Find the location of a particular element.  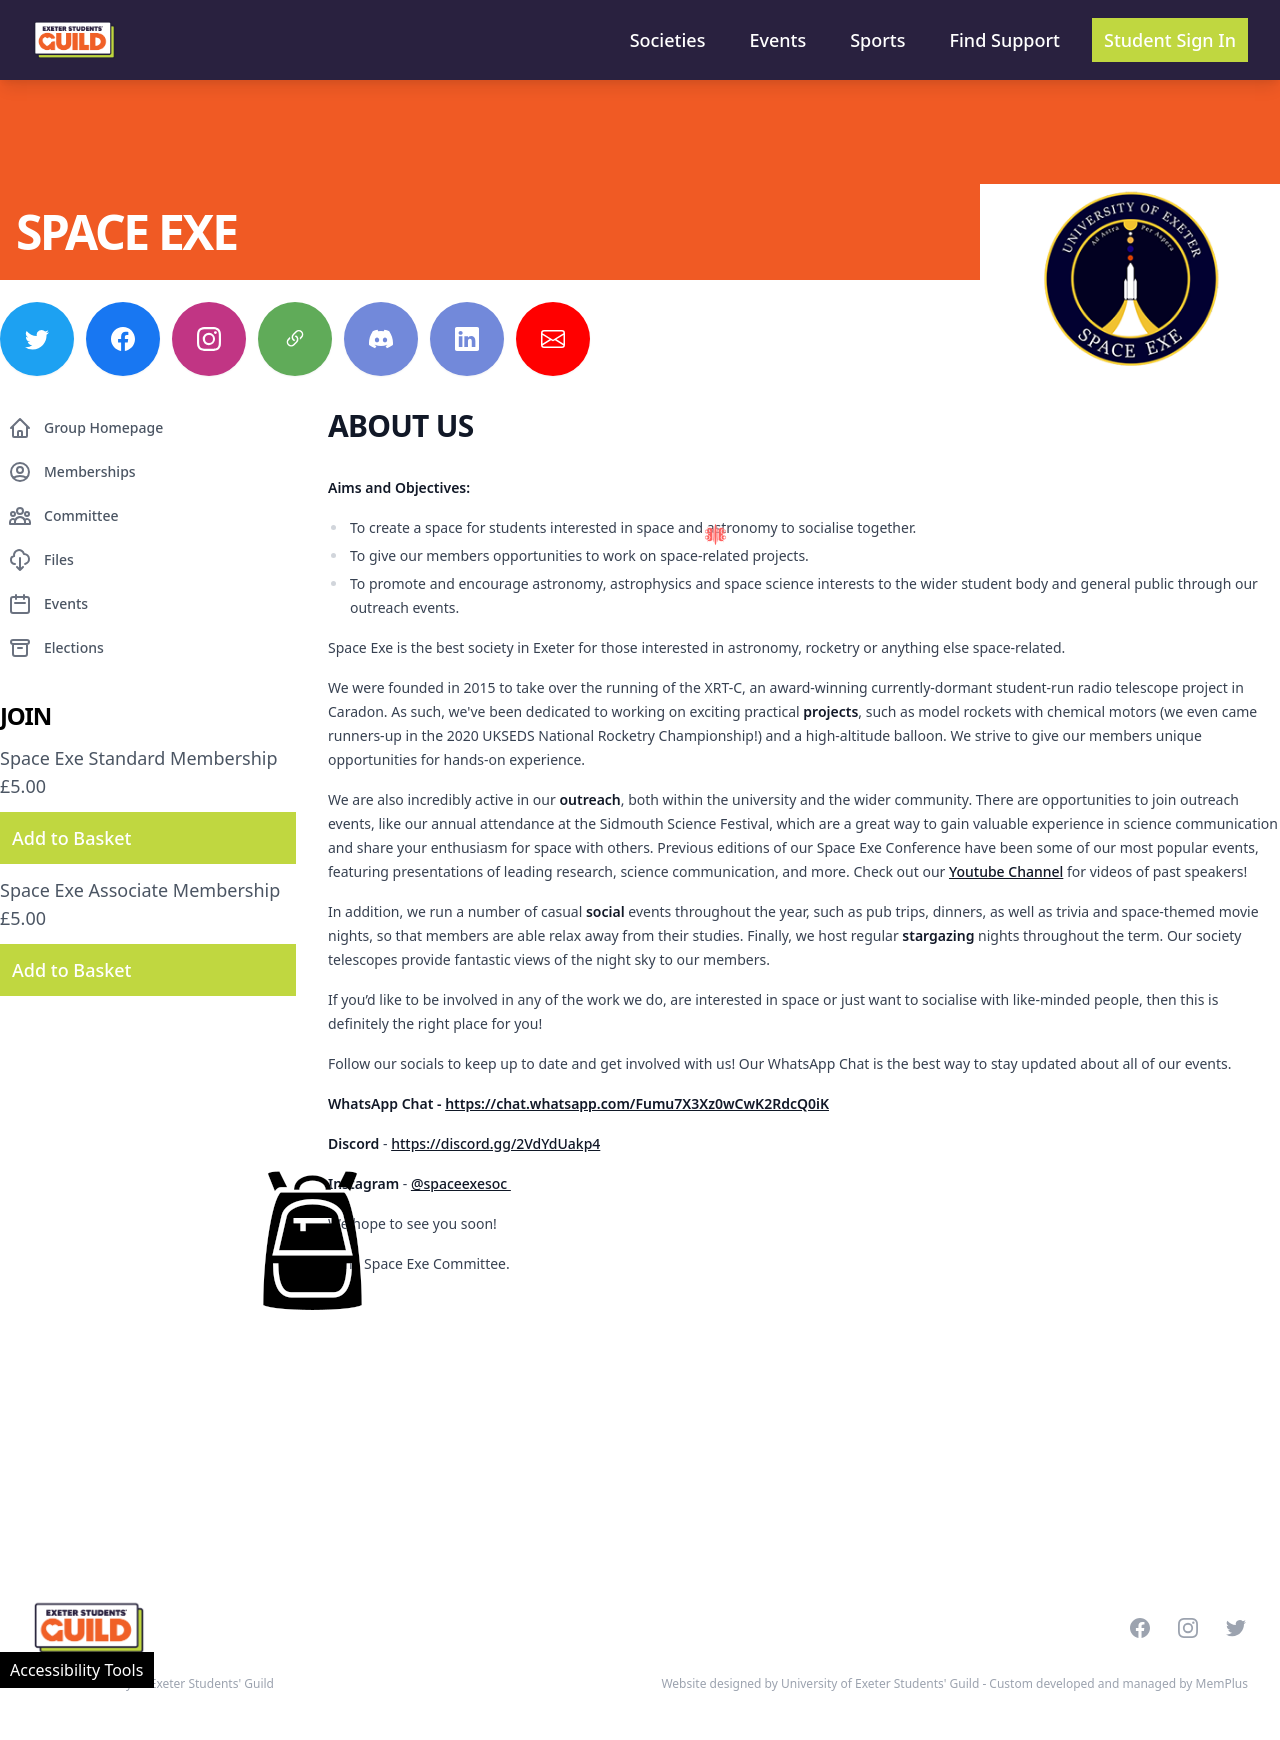

access school or education features is located at coordinates (312, 1239).